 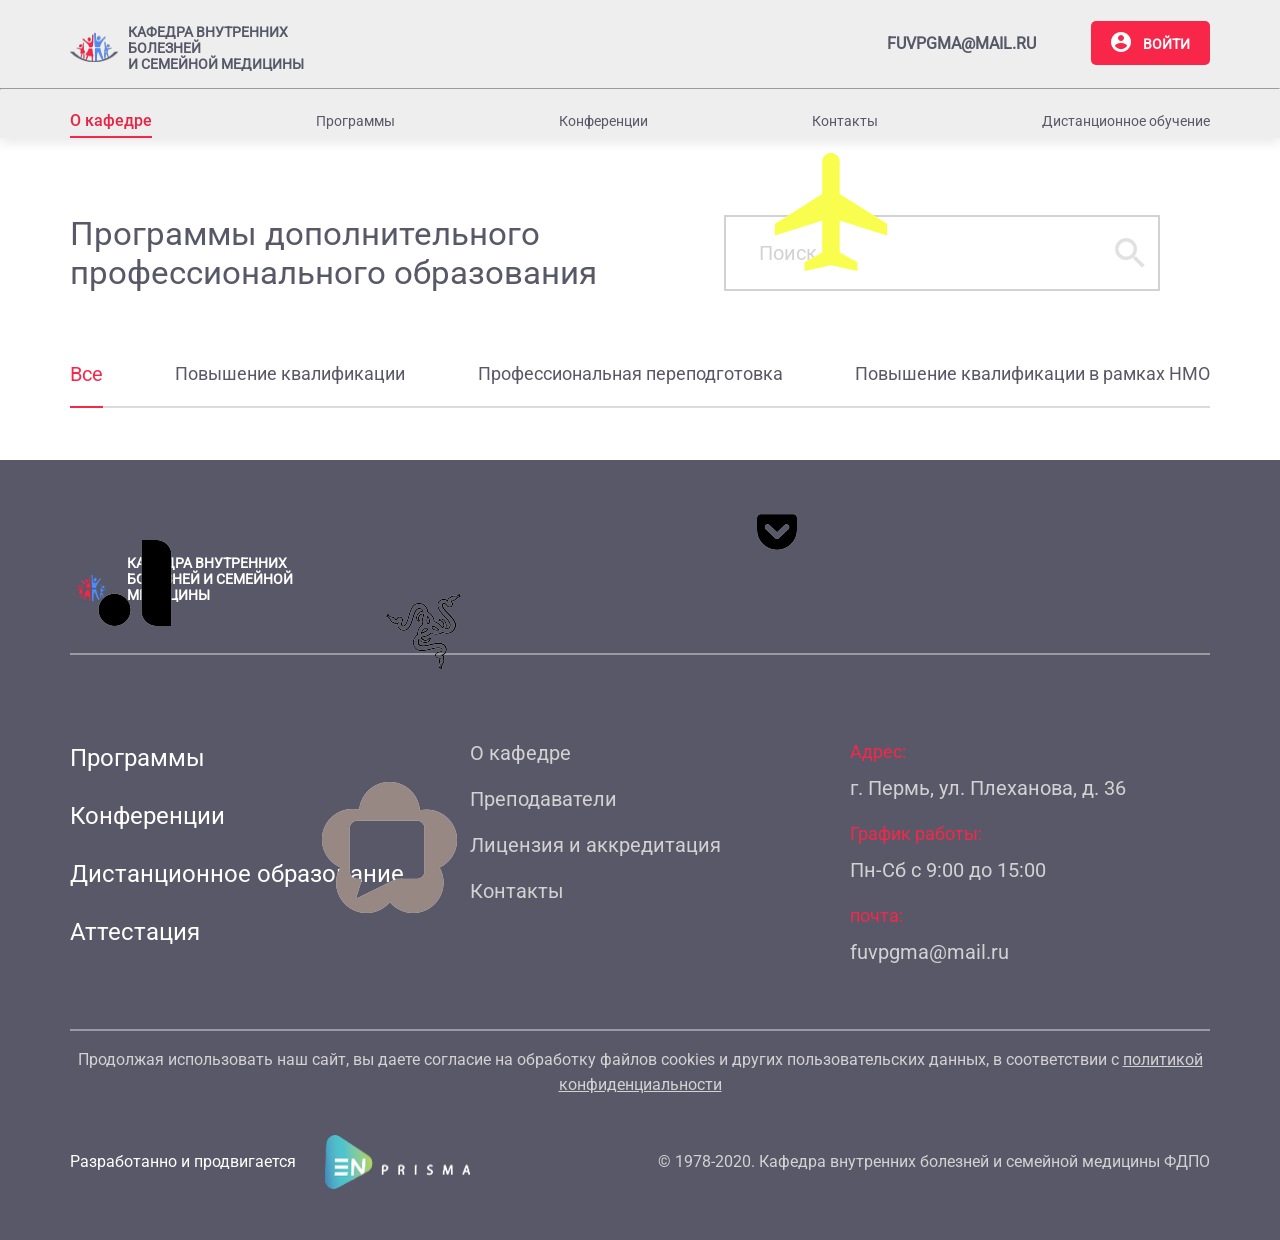 What do you see at coordinates (423, 631) in the screenshot?
I see `visit razer website or store` at bounding box center [423, 631].